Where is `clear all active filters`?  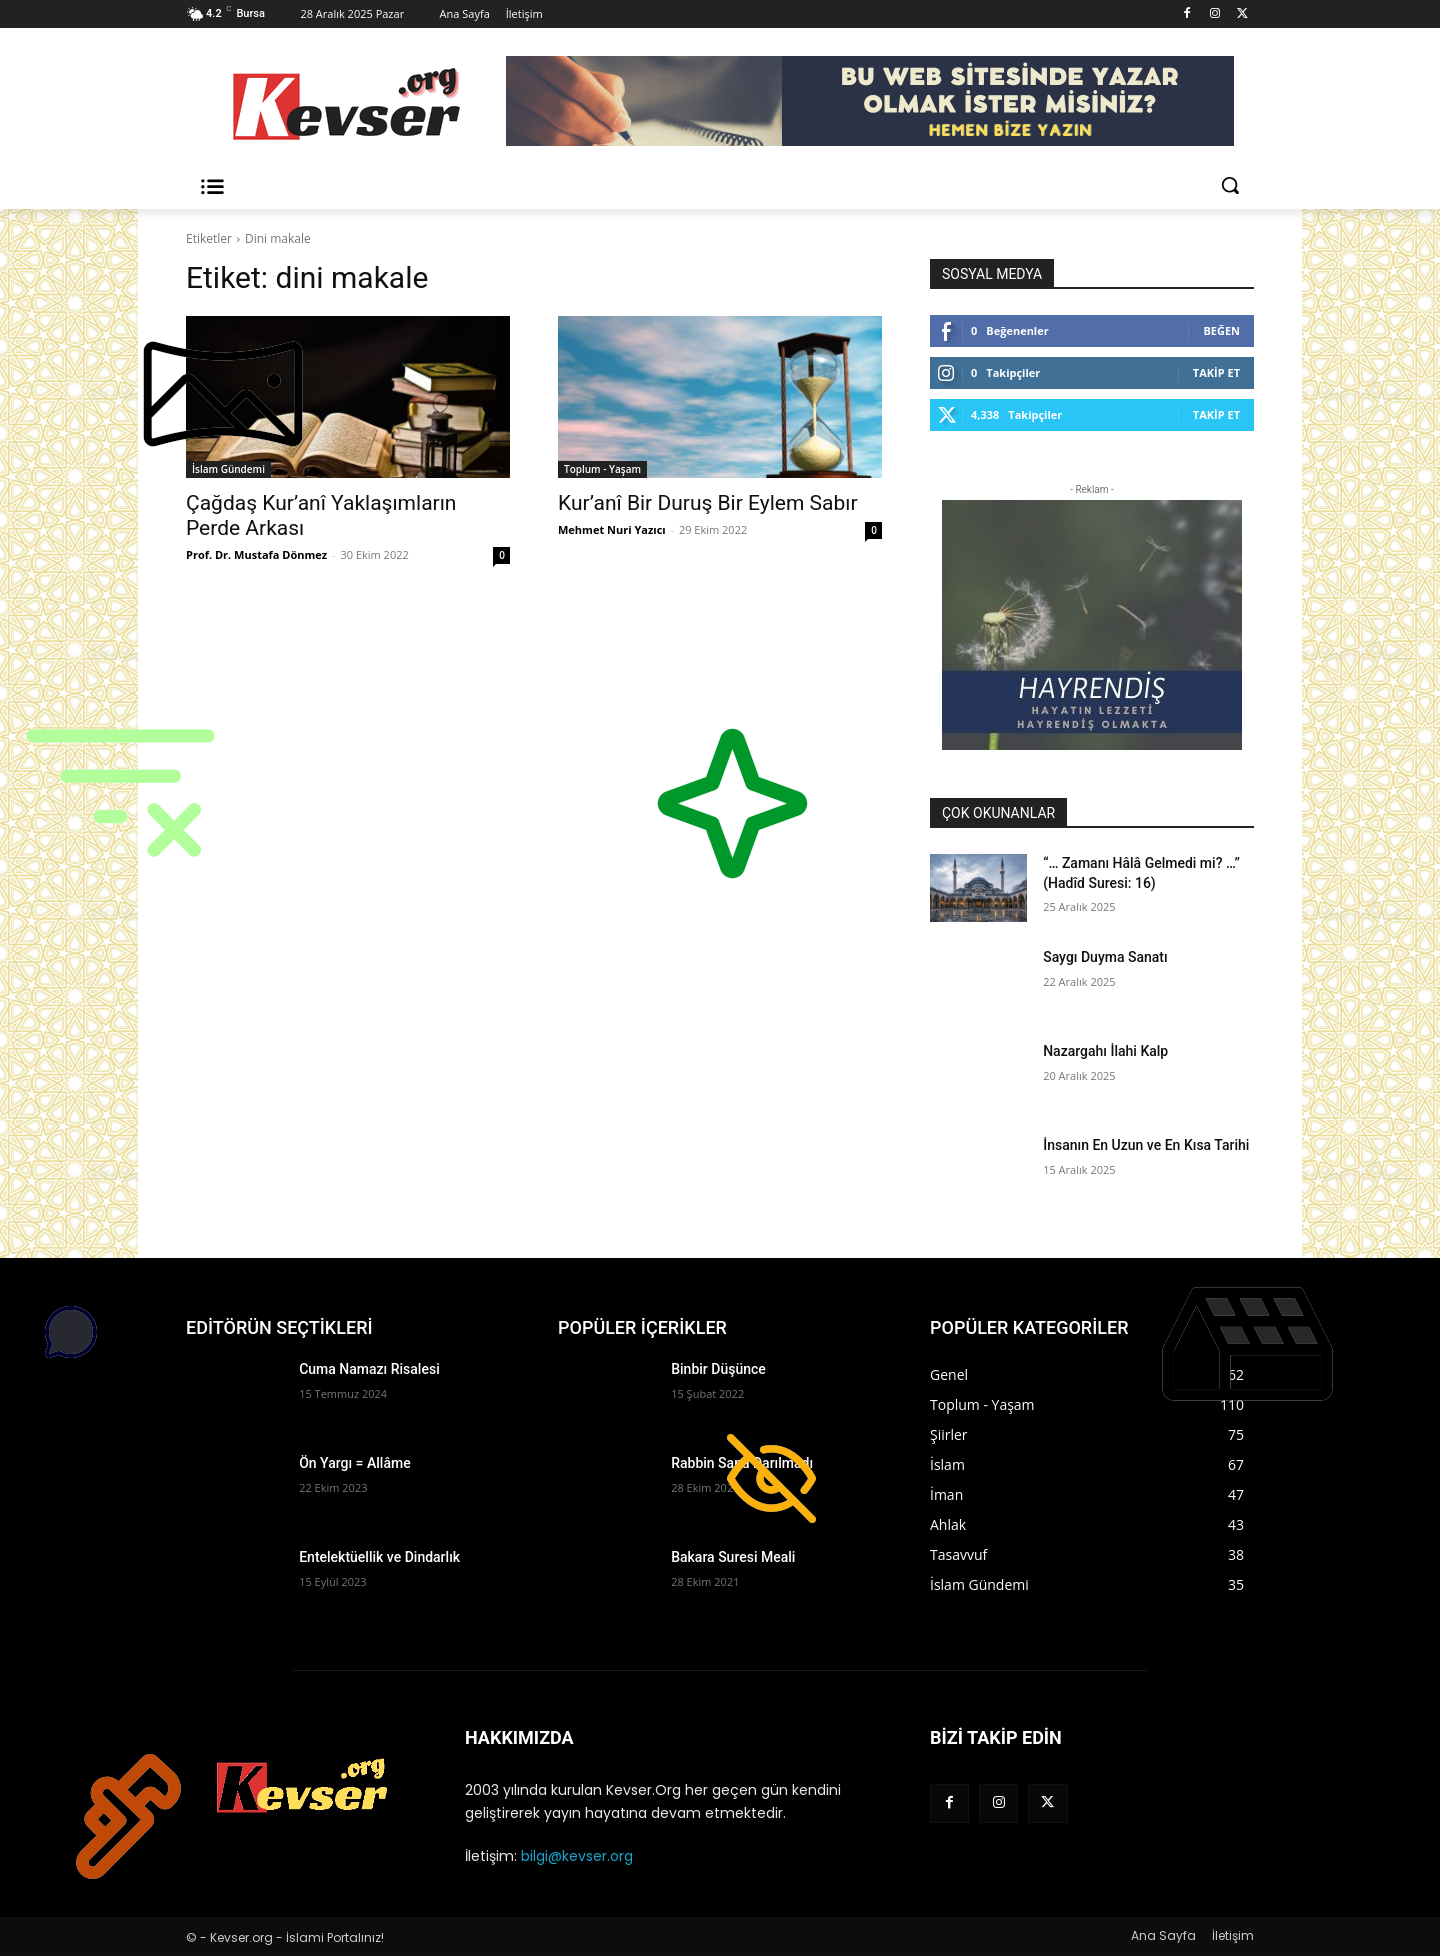 clear all active filters is located at coordinates (120, 769).